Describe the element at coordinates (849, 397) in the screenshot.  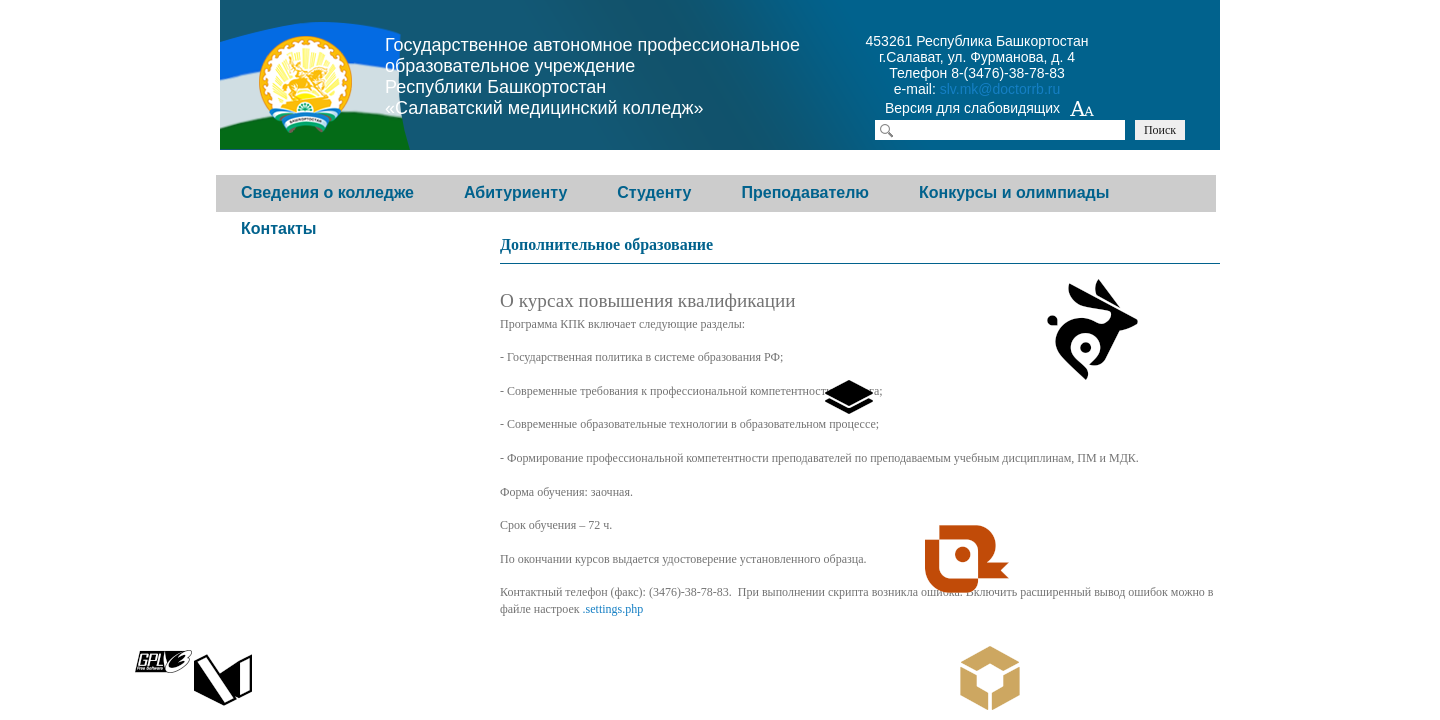
I see `open remove.bg background removal tool` at that location.